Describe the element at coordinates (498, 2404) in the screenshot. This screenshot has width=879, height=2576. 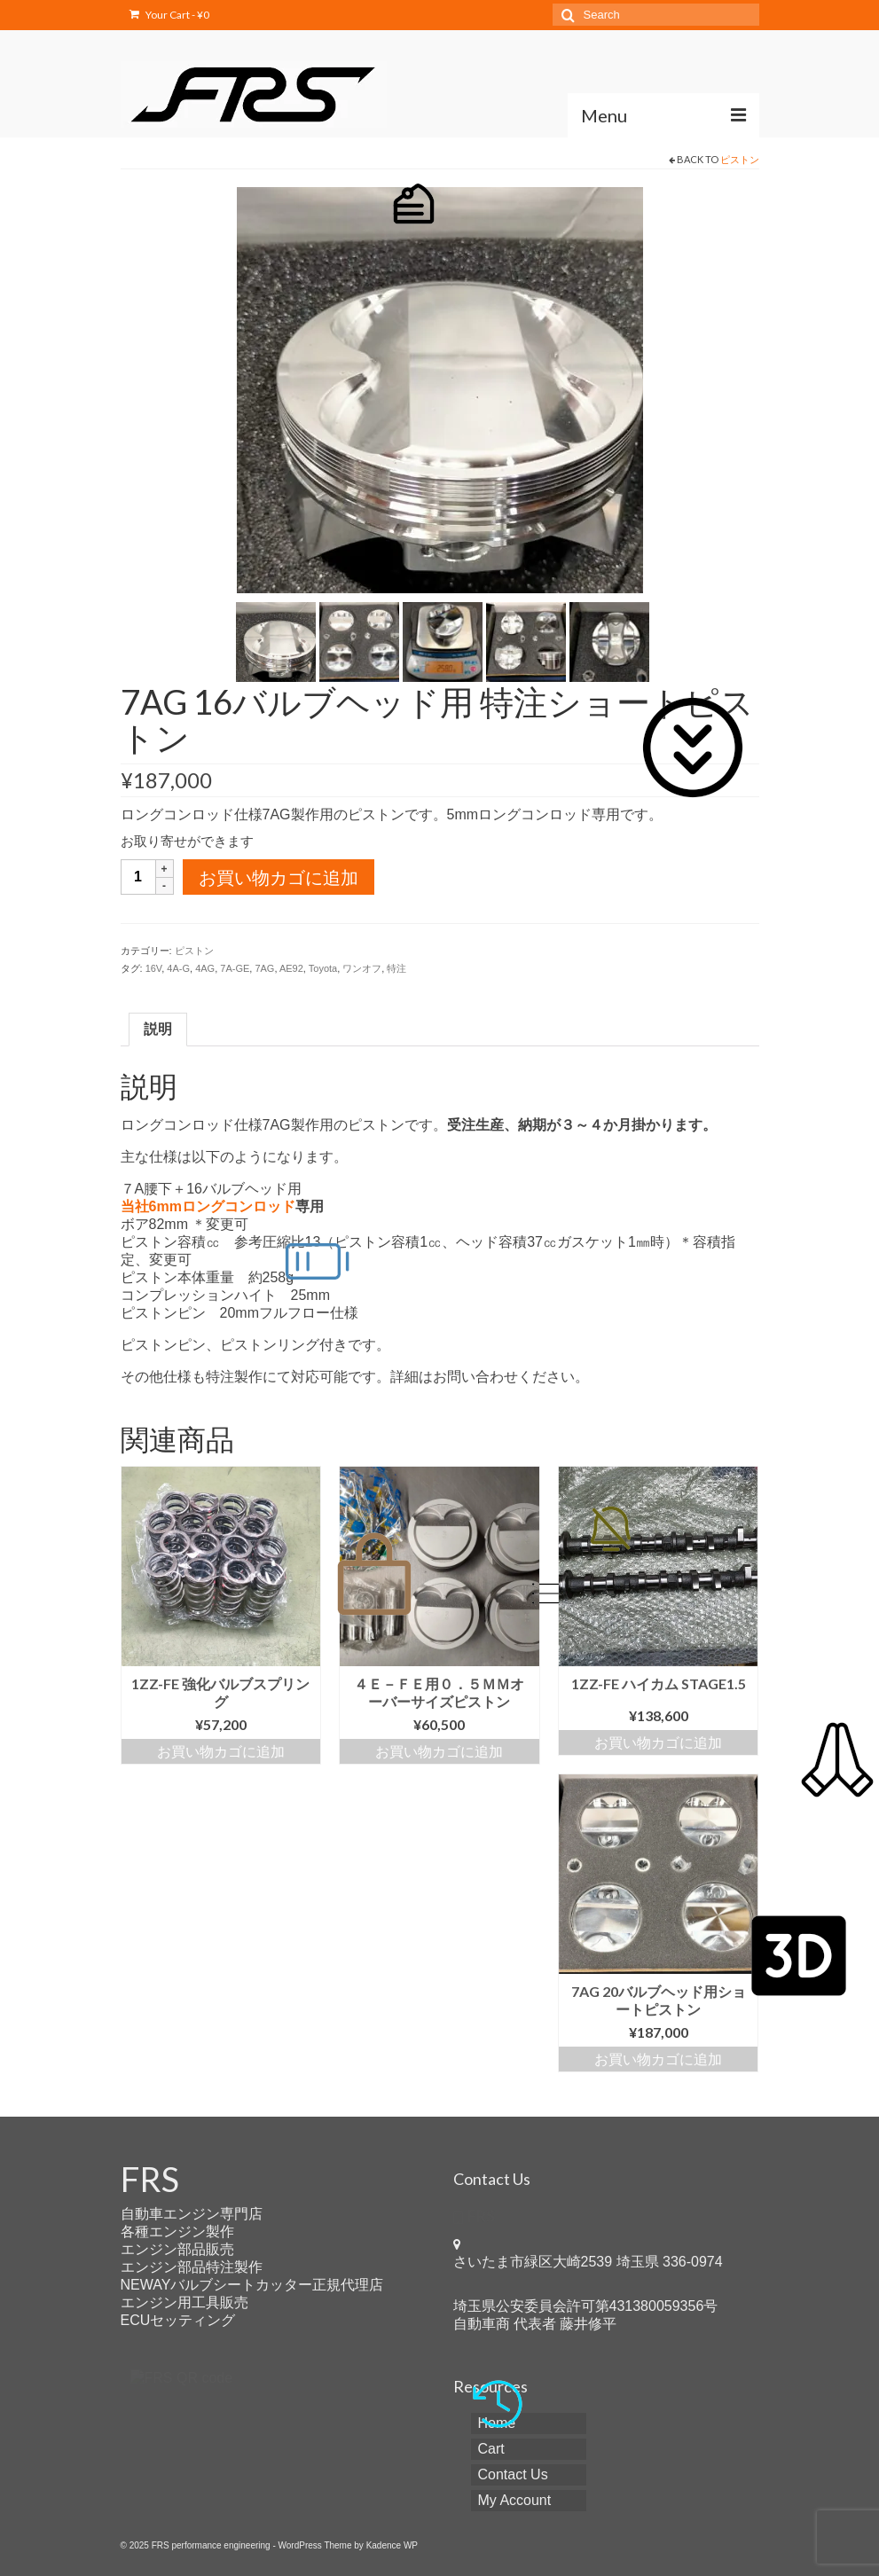
I see `view history or recent activity` at that location.